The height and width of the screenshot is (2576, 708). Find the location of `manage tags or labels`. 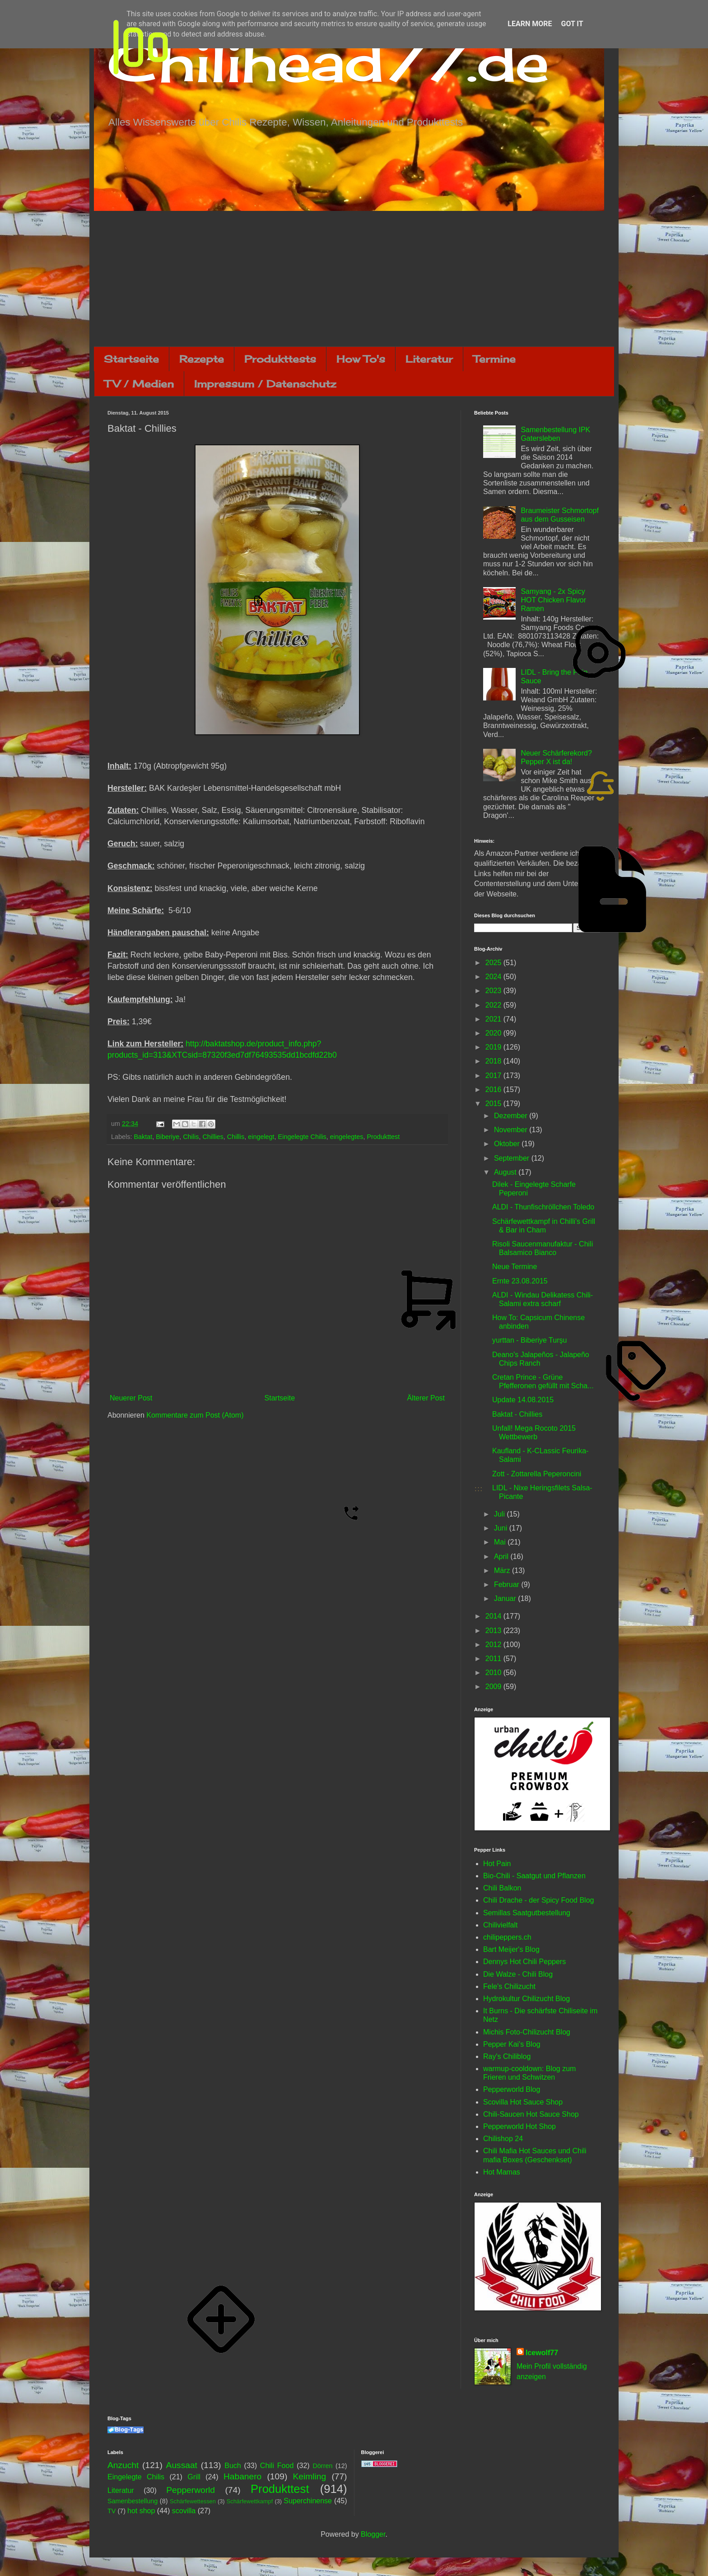

manage tags or labels is located at coordinates (636, 1371).